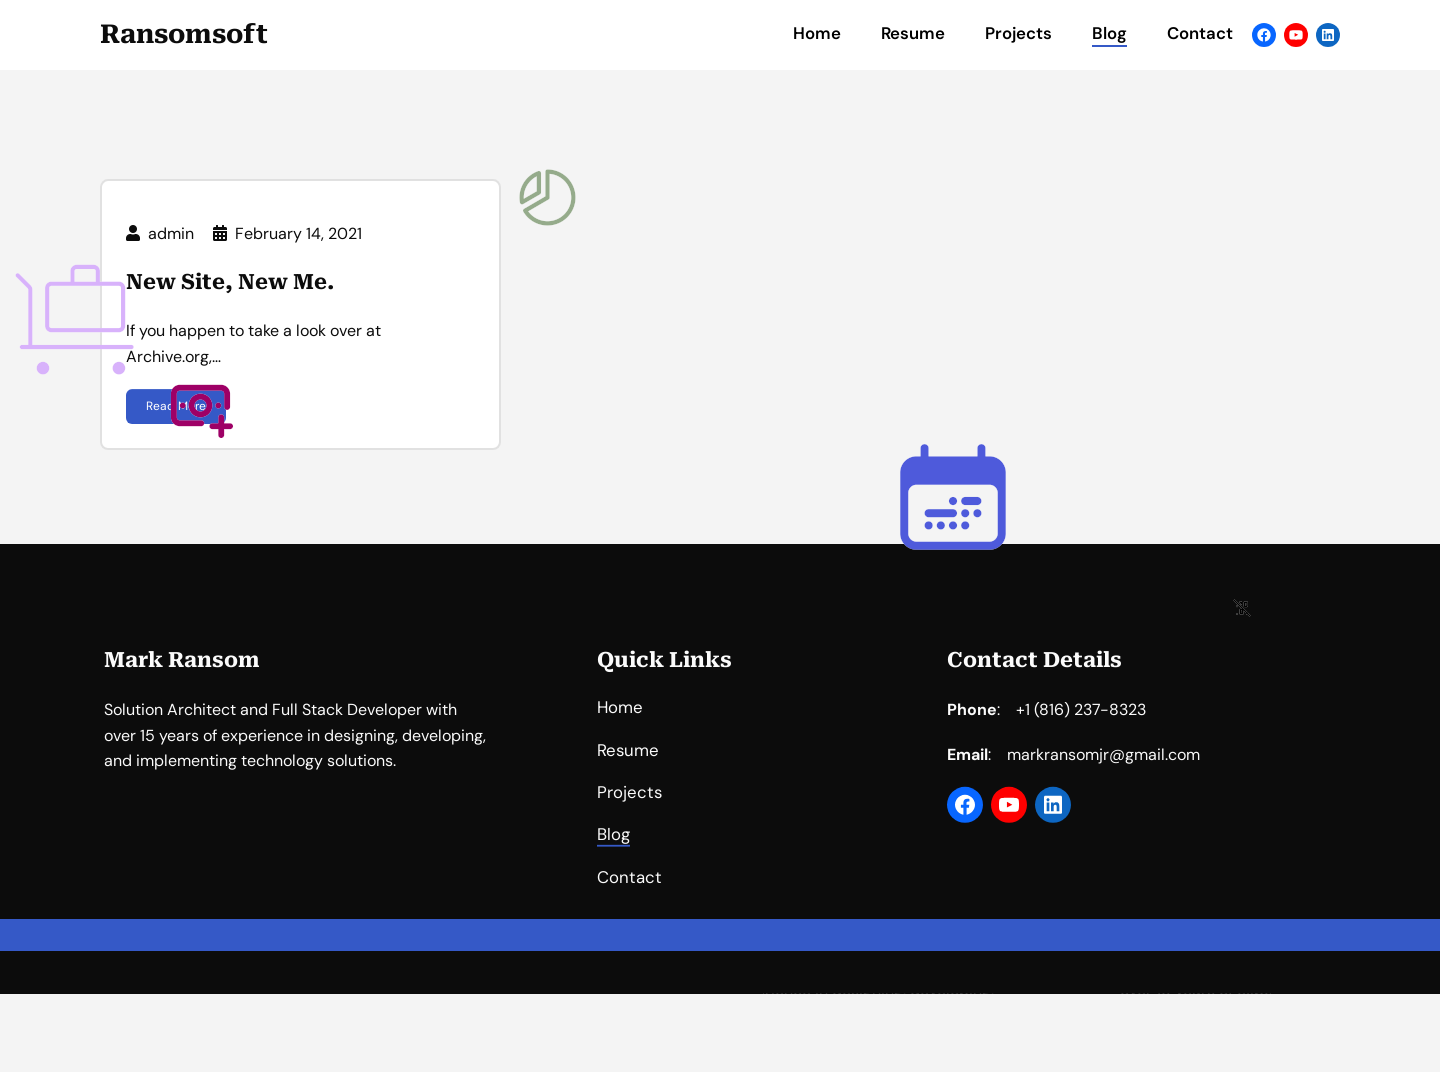 The image size is (1440, 1072). Describe the element at coordinates (547, 197) in the screenshot. I see `view analytics or statistics breakdown` at that location.